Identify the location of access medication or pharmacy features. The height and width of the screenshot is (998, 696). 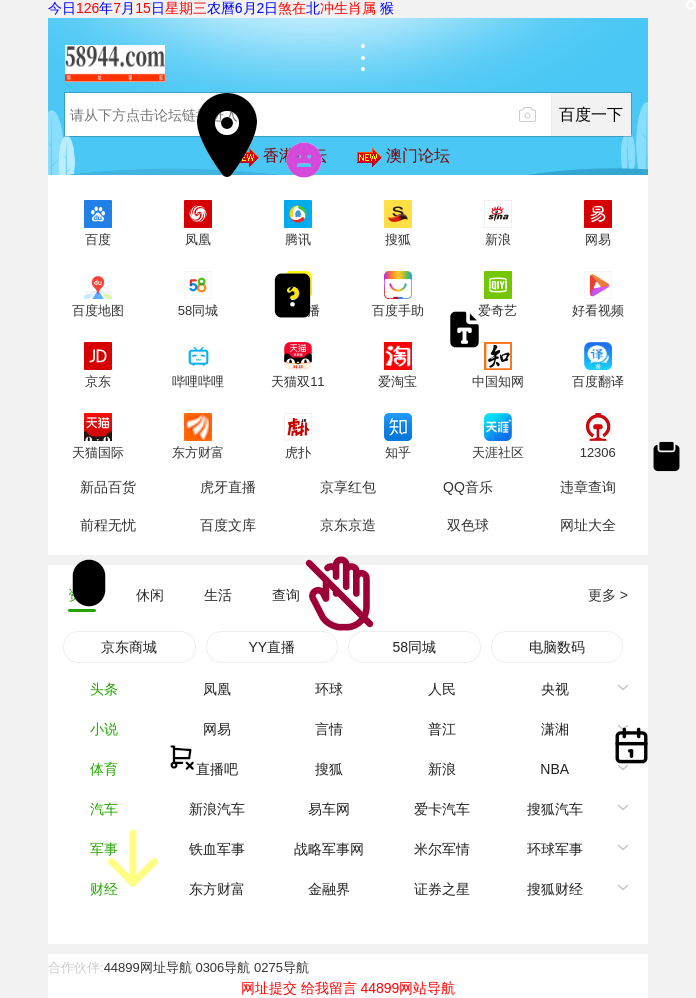
(89, 583).